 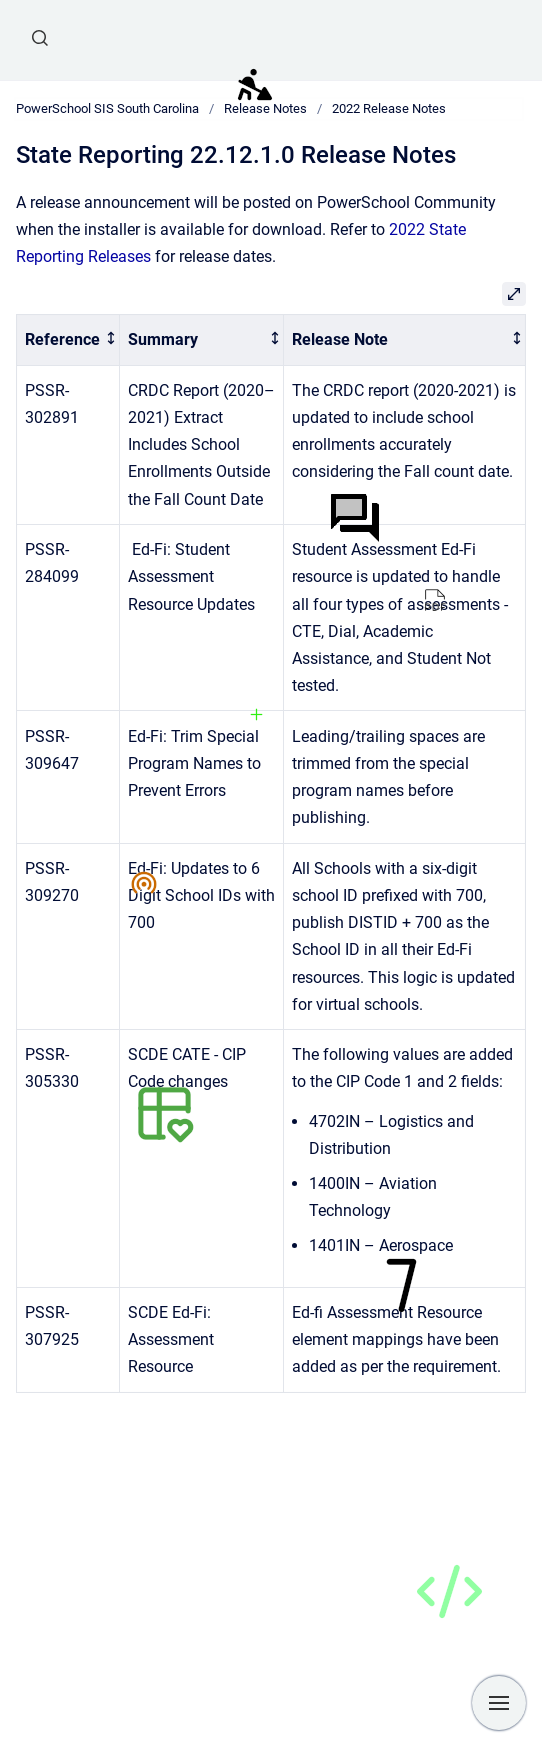 I want to click on view or open a PDF document, so click(x=435, y=601).